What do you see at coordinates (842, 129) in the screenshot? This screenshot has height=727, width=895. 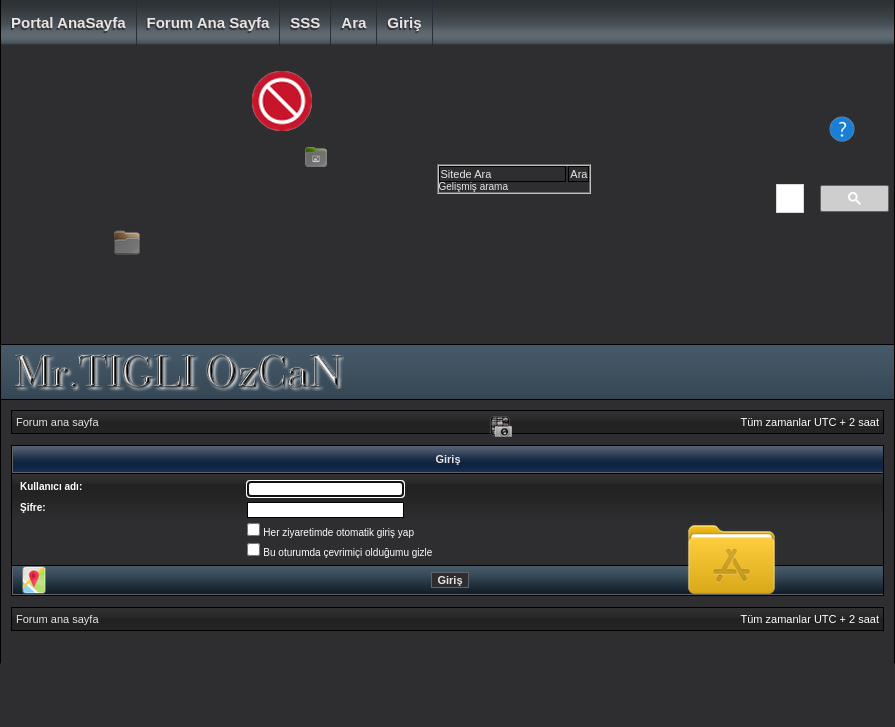 I see `indicates help or additional information is available` at bounding box center [842, 129].